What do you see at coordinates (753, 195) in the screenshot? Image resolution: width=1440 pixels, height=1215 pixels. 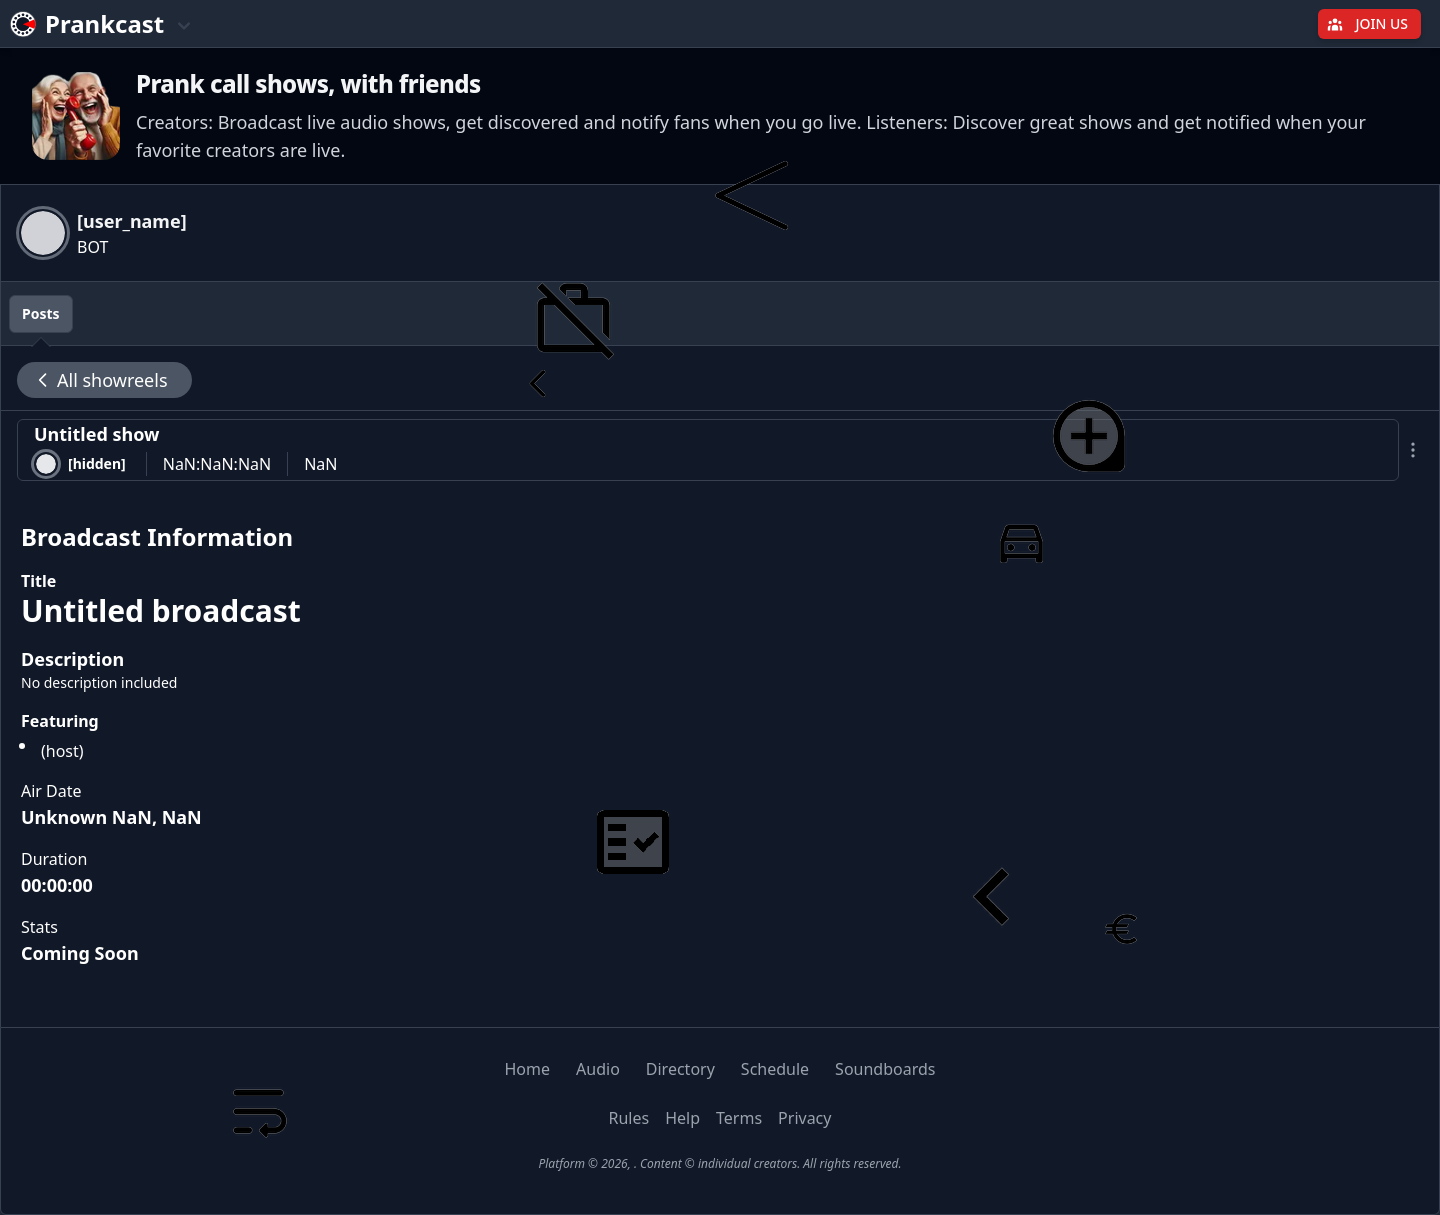 I see `go back to the previous screen` at bounding box center [753, 195].